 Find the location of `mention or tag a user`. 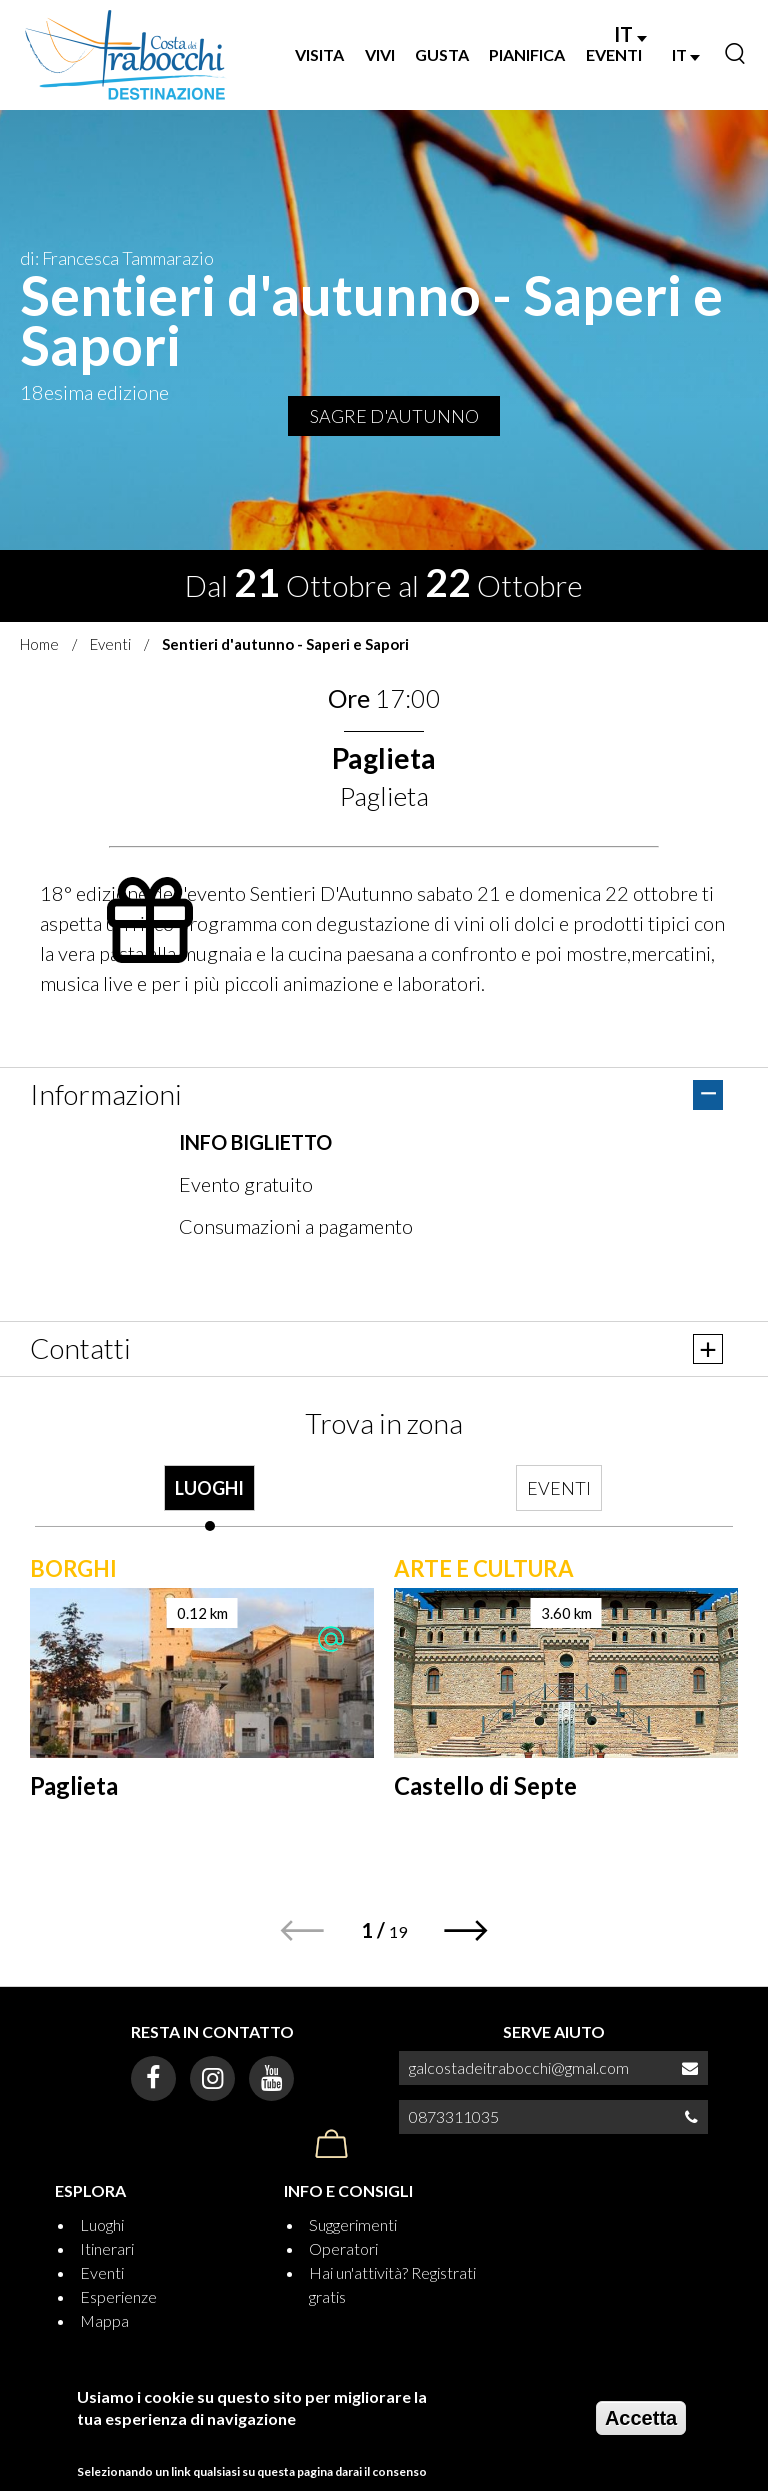

mention or tag a user is located at coordinates (331, 1639).